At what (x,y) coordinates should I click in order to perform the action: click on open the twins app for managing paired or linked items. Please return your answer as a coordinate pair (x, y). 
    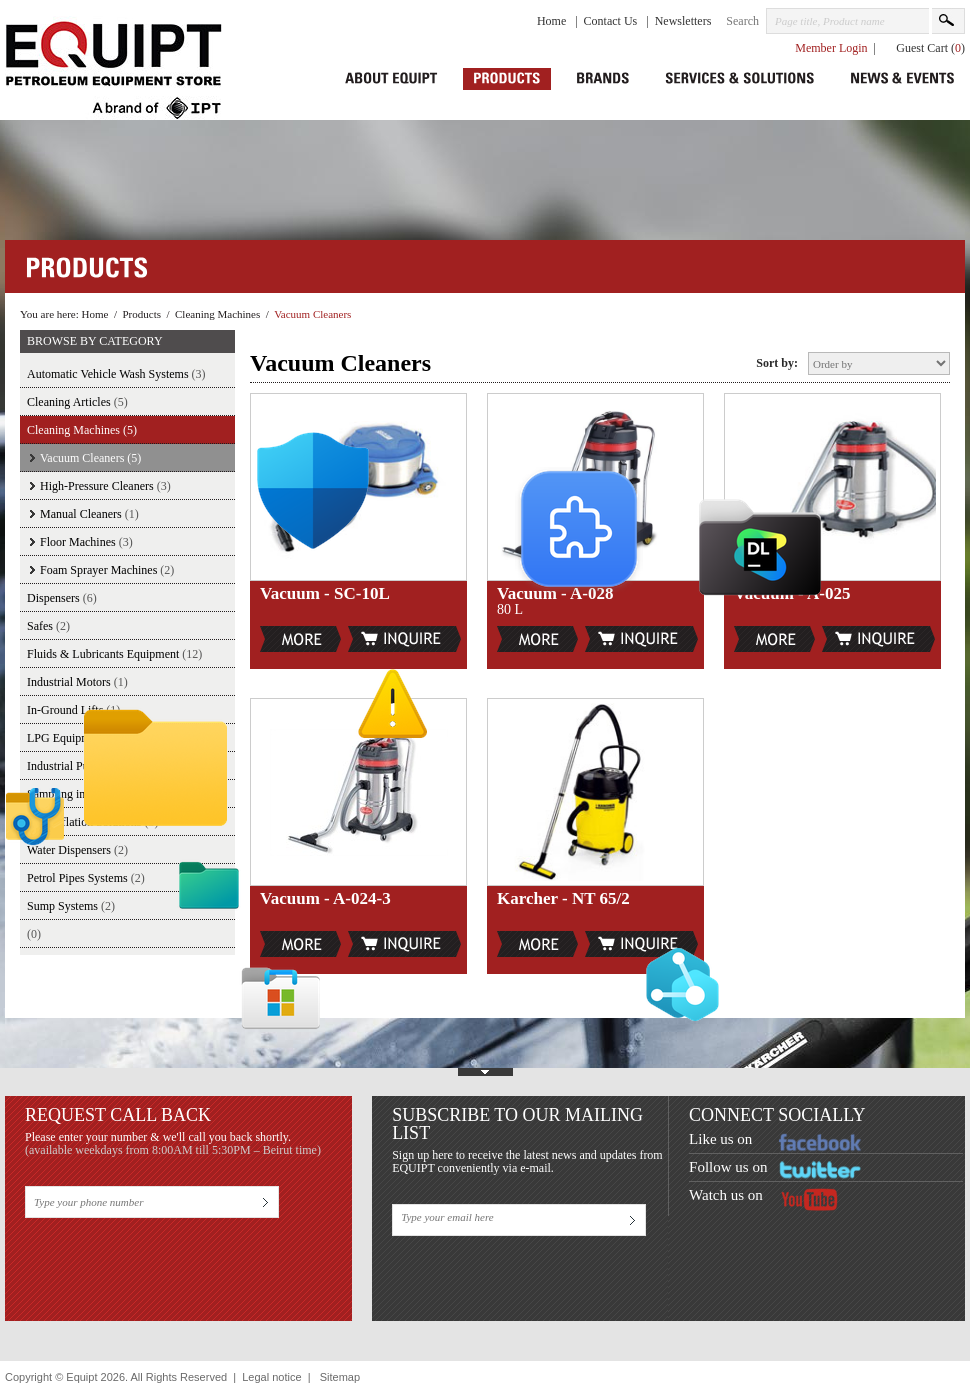
    Looking at the image, I should click on (682, 984).